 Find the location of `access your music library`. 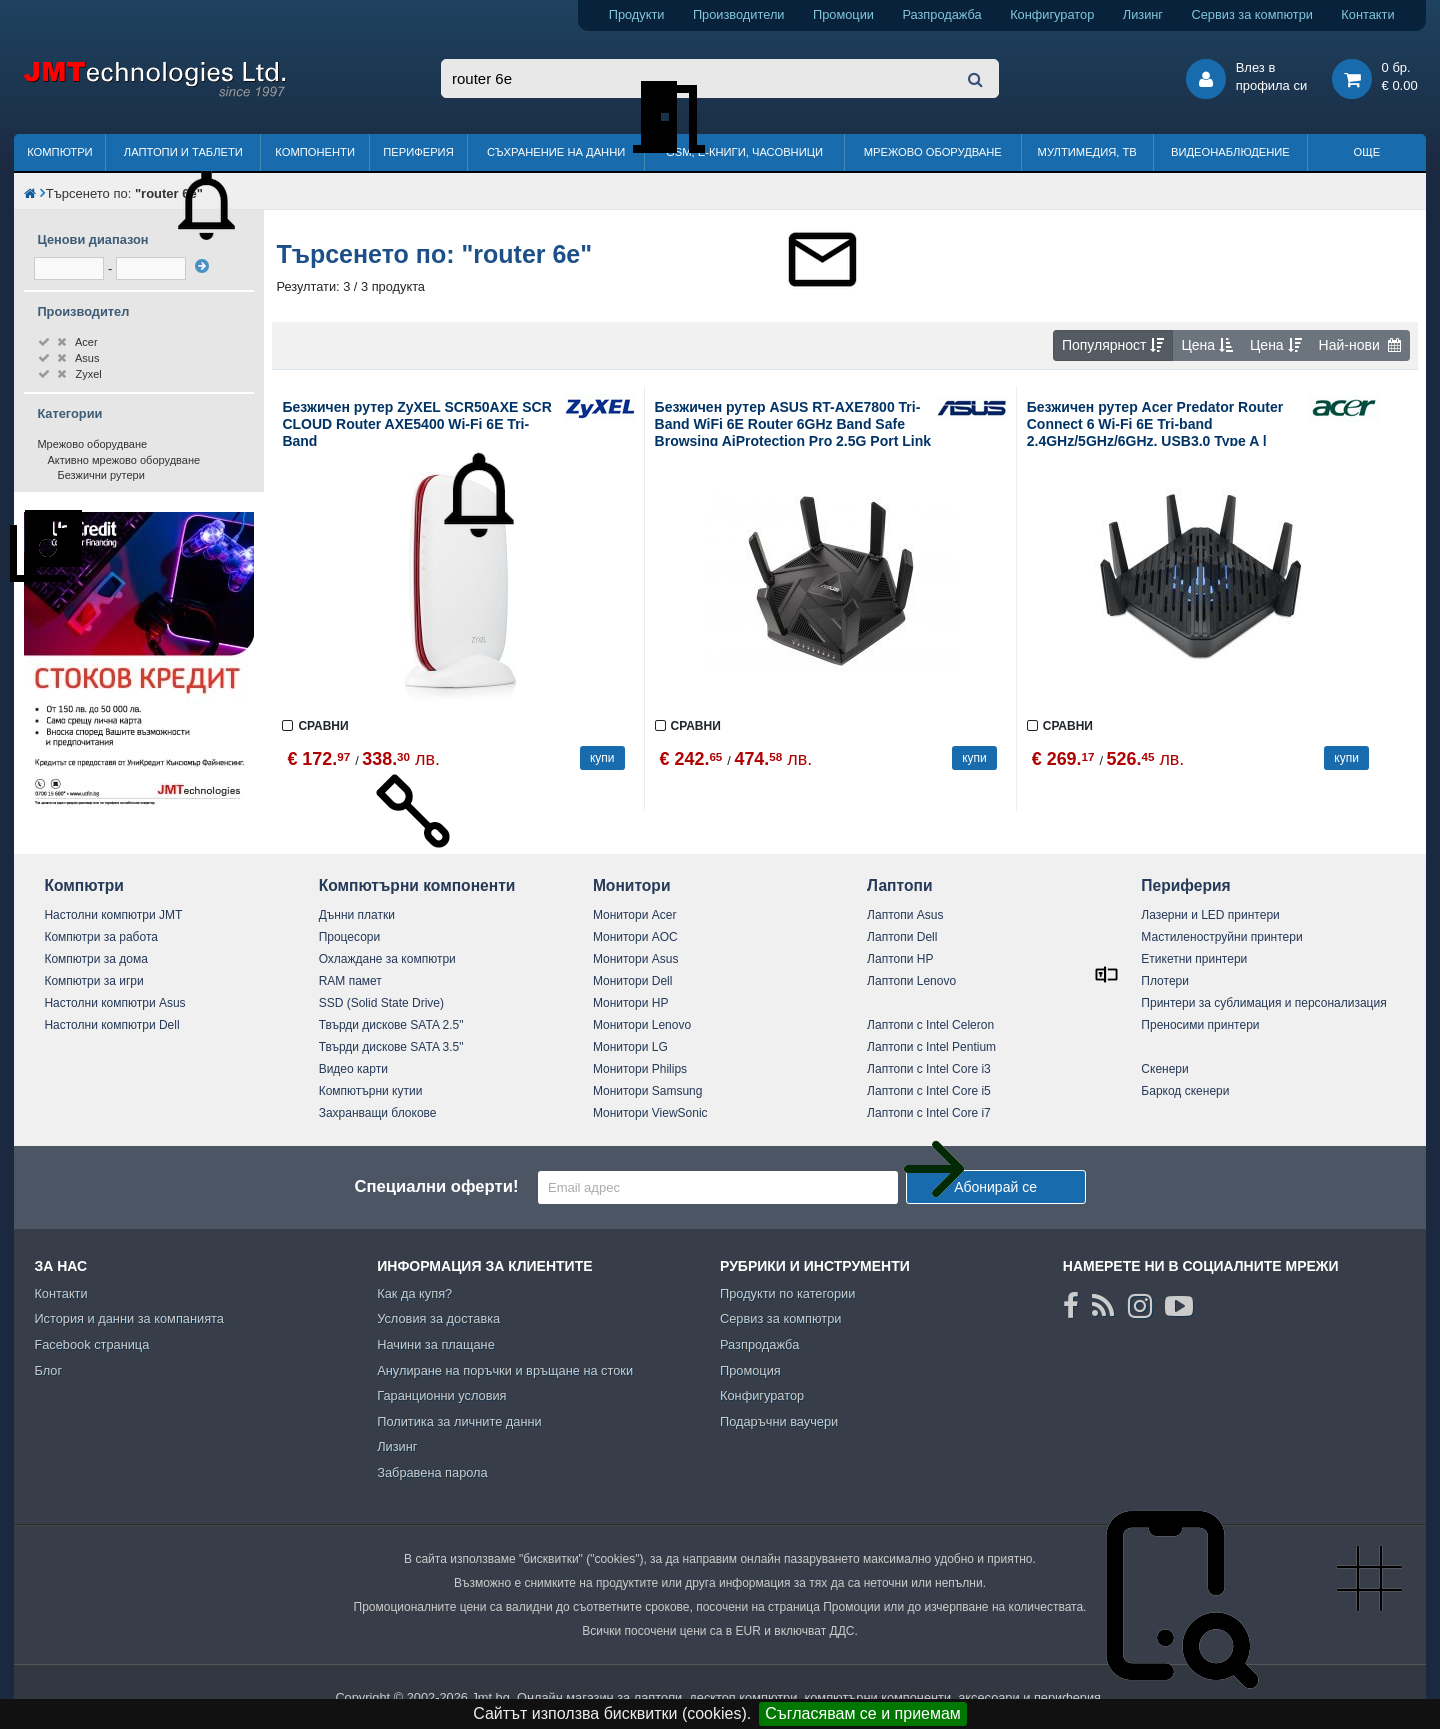

access your music library is located at coordinates (46, 546).